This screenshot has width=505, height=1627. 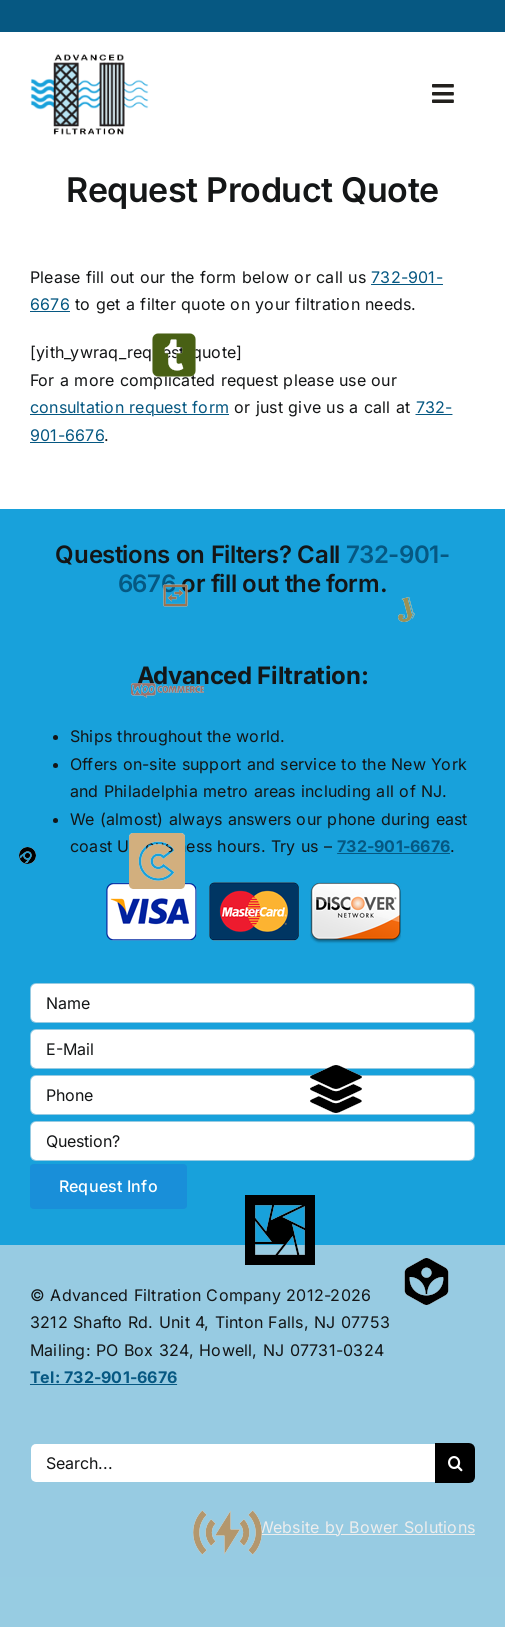 What do you see at coordinates (174, 355) in the screenshot?
I see `open tumblr app` at bounding box center [174, 355].